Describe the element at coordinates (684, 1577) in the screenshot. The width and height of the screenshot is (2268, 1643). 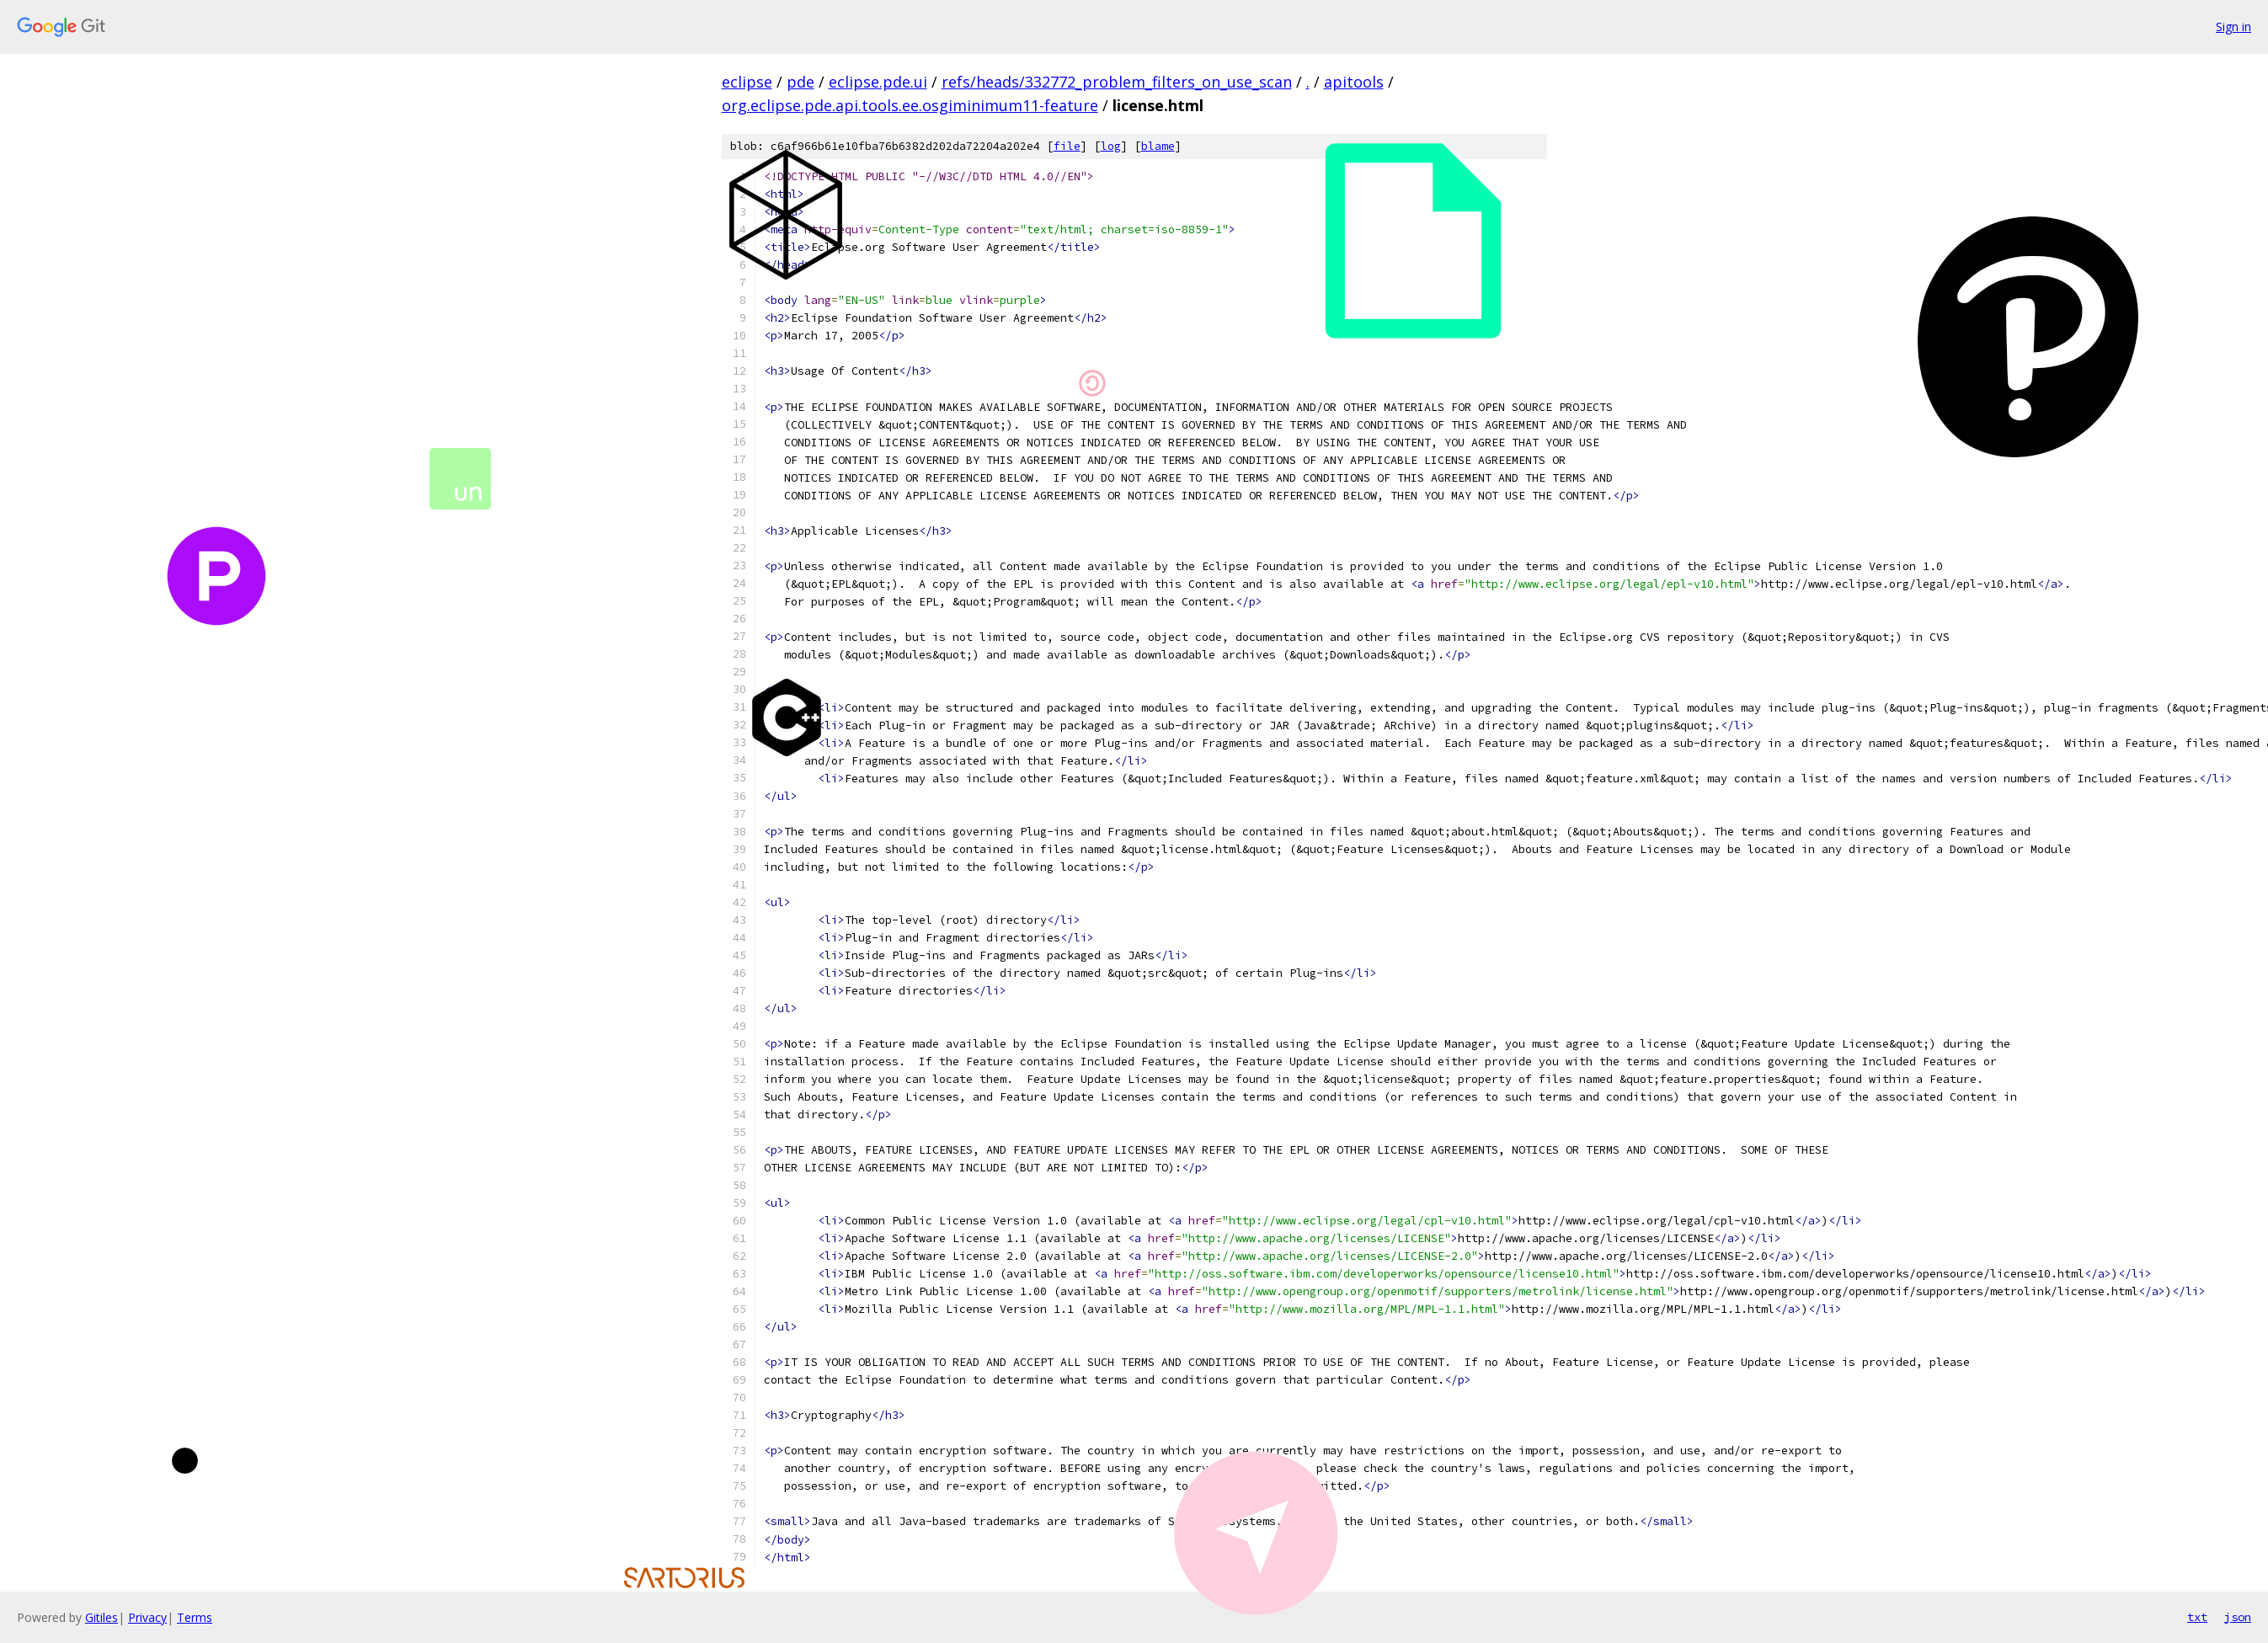
I see `Sartorius company logo` at that location.